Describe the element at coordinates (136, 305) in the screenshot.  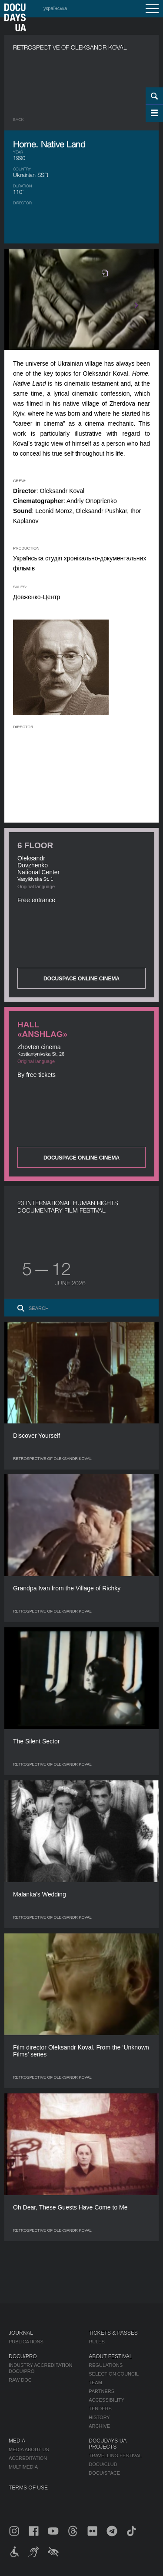
I see `navigate to the next item or screen` at that location.